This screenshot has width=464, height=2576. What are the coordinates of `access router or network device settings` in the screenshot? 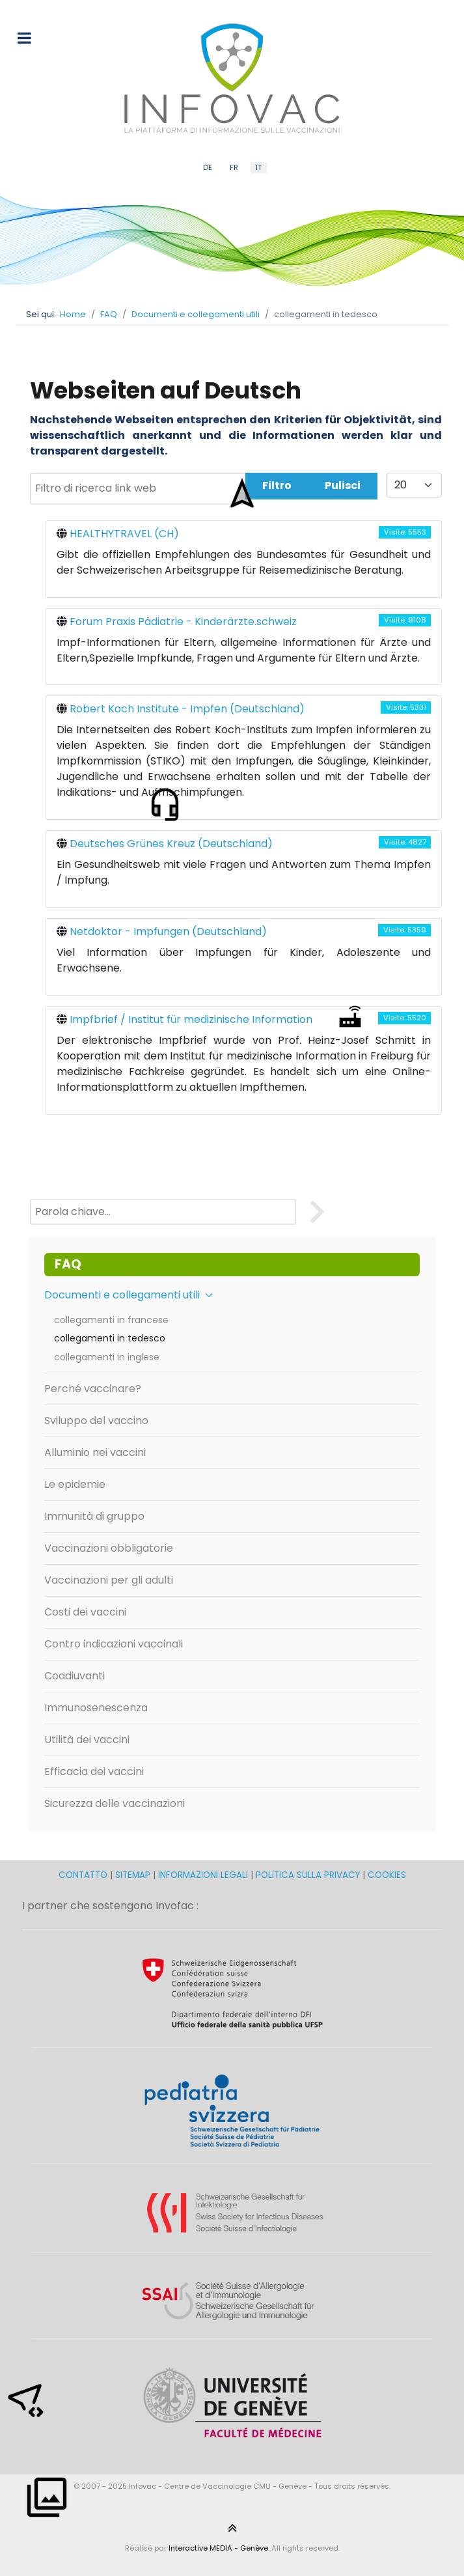 It's located at (350, 1016).